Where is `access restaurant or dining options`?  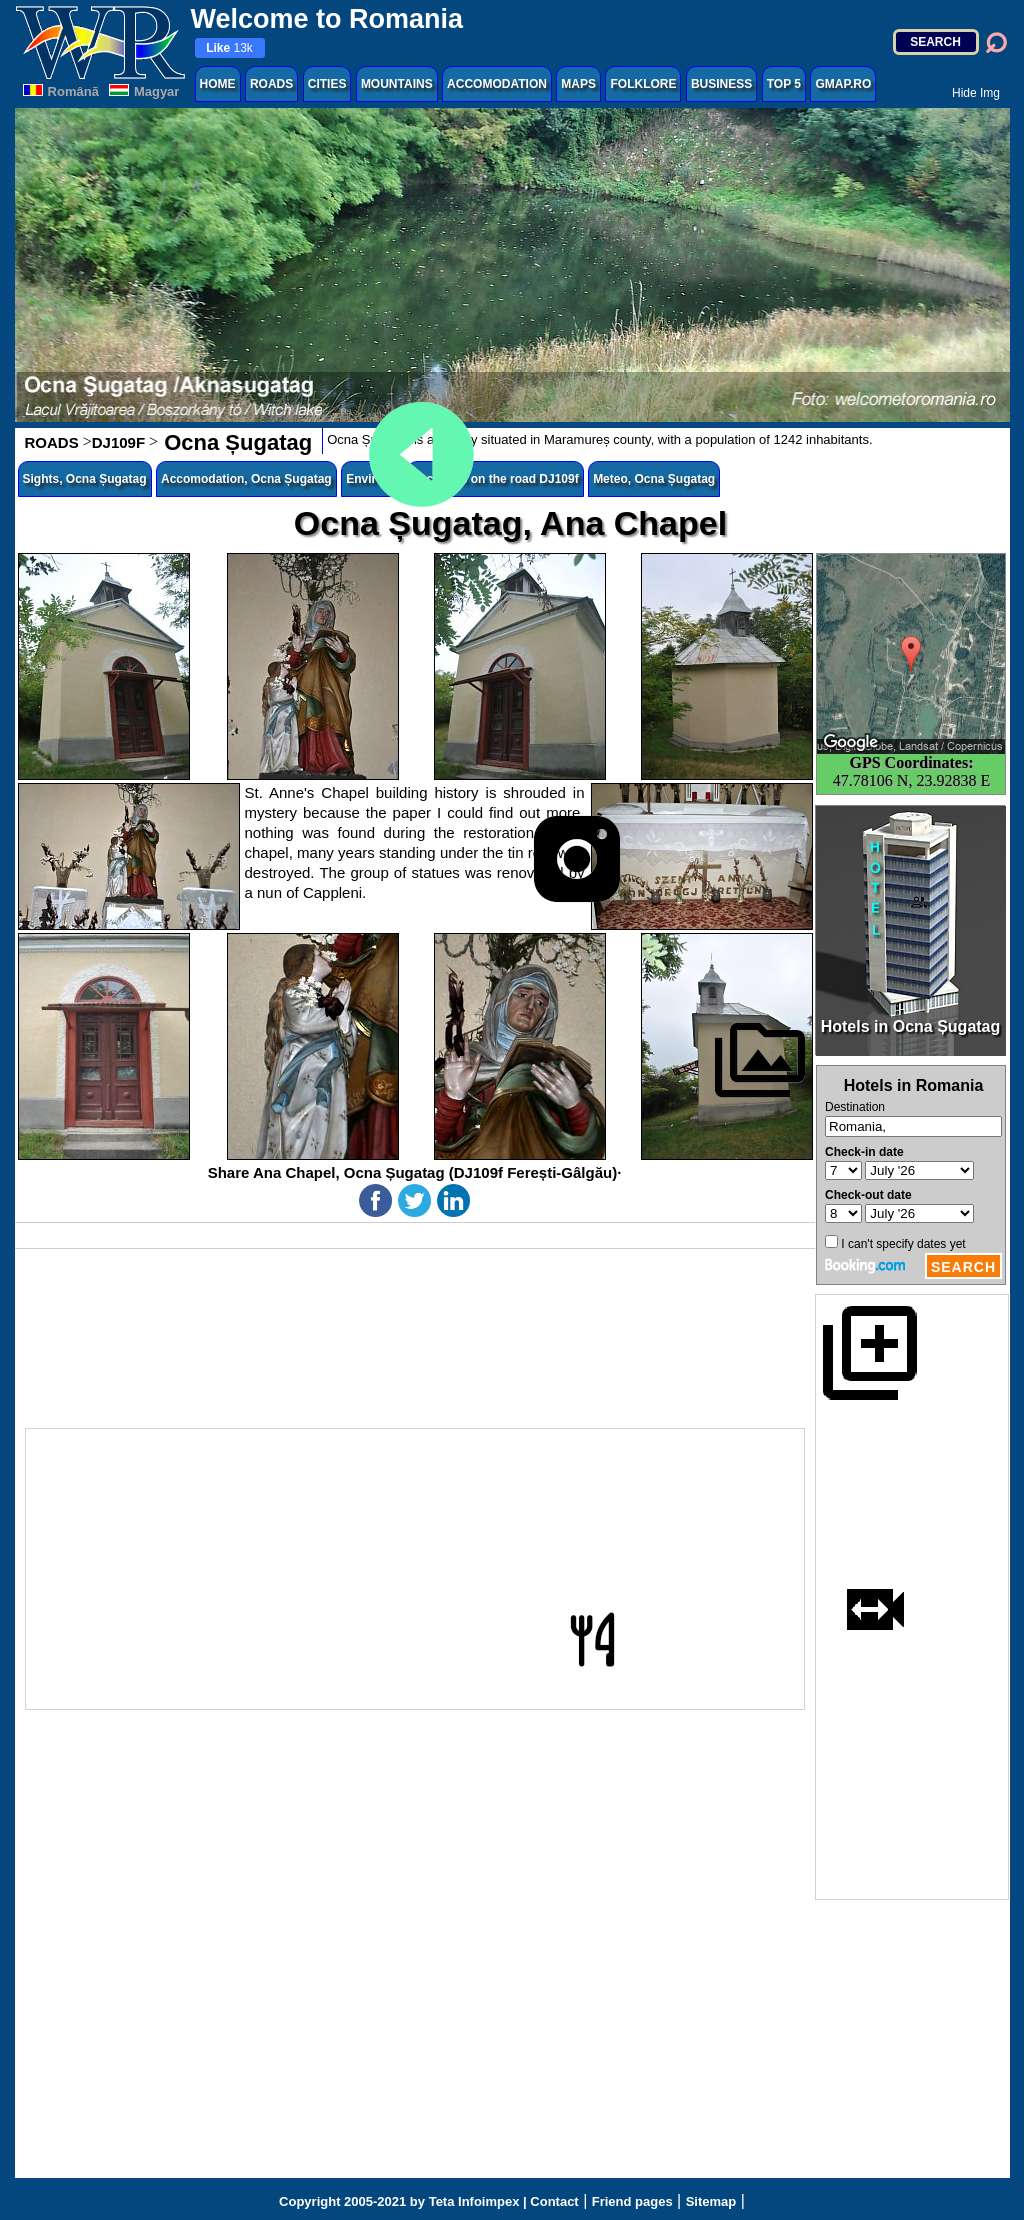 access restaurant or dining options is located at coordinates (592, 1639).